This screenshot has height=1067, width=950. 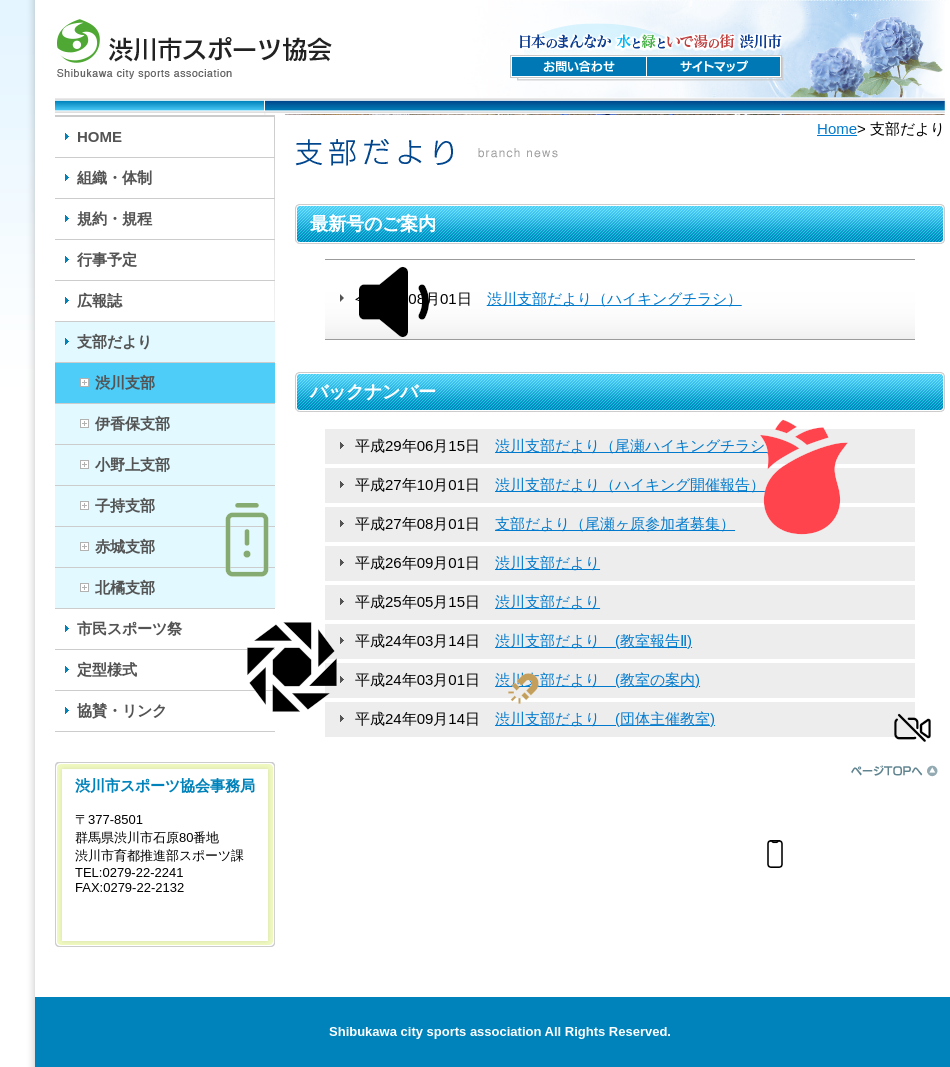 I want to click on adjust volume to low level, so click(x=394, y=302).